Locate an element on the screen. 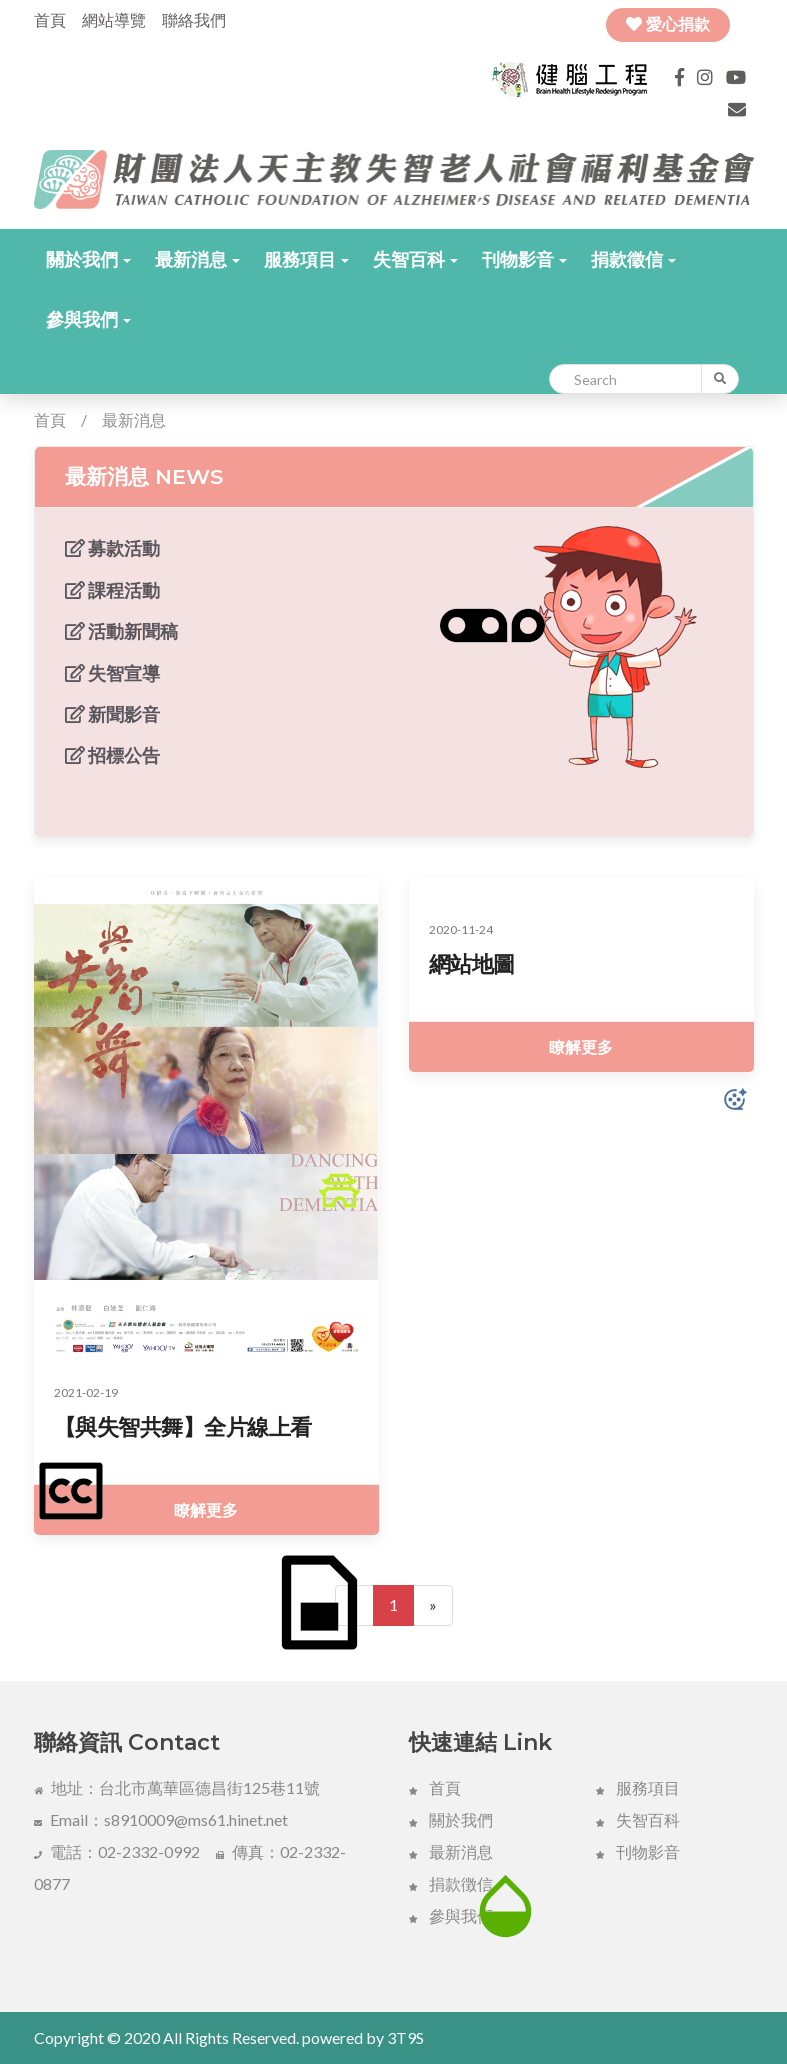 This screenshot has width=787, height=2064. adjust color contrast settings is located at coordinates (505, 1908).